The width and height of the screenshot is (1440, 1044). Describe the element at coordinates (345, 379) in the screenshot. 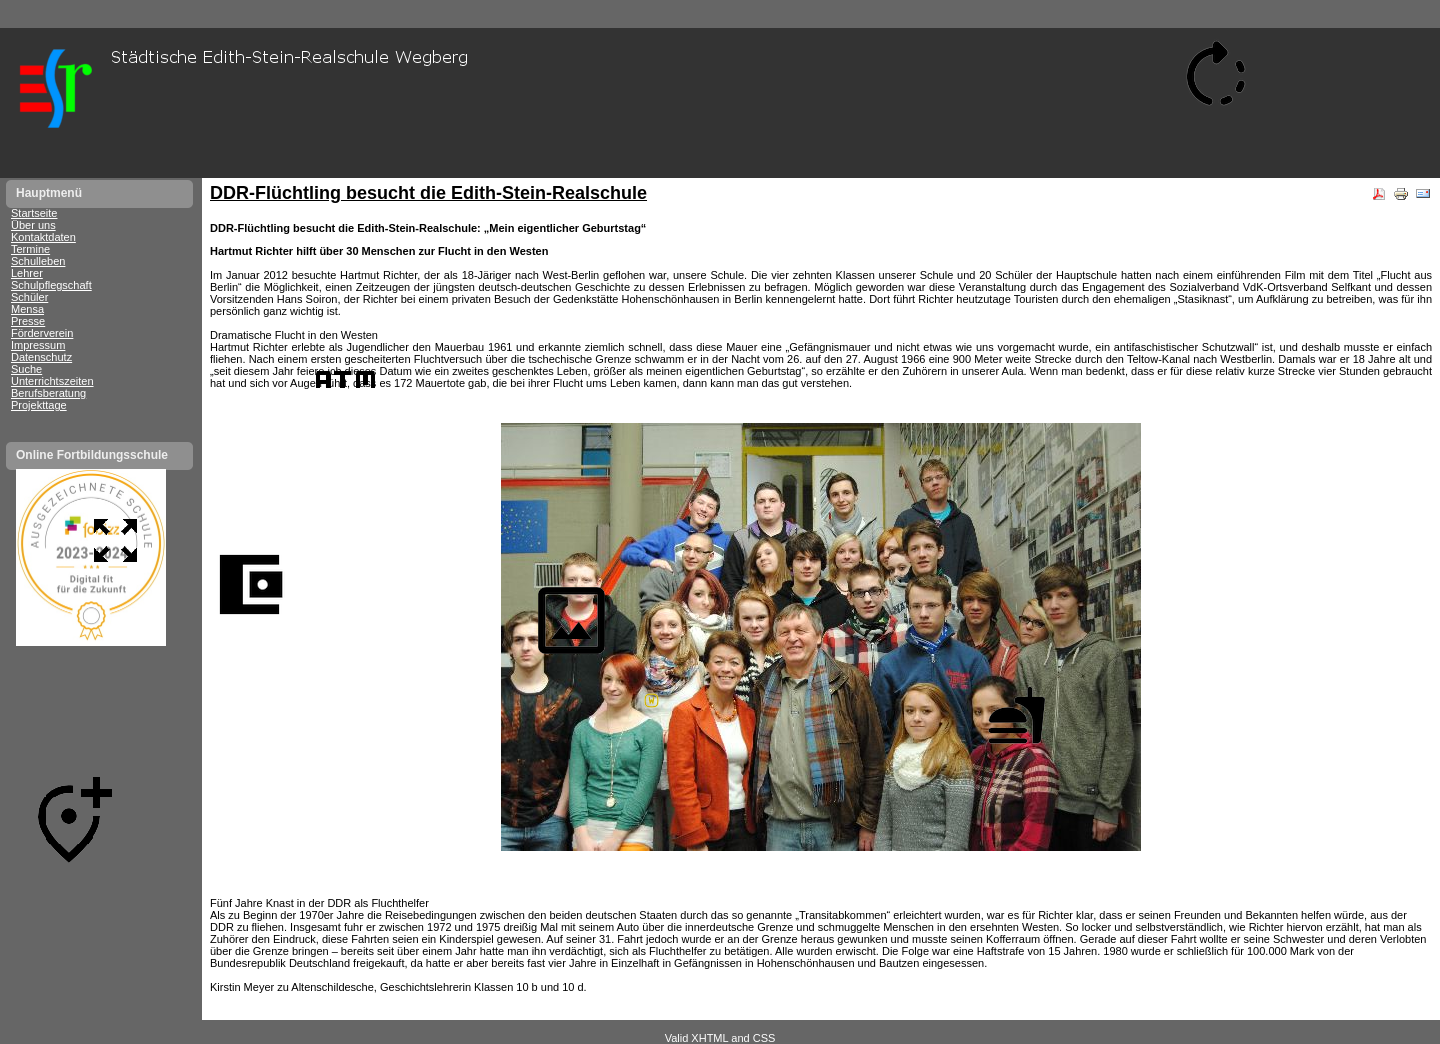

I see `locate nearby ATM machines` at that location.